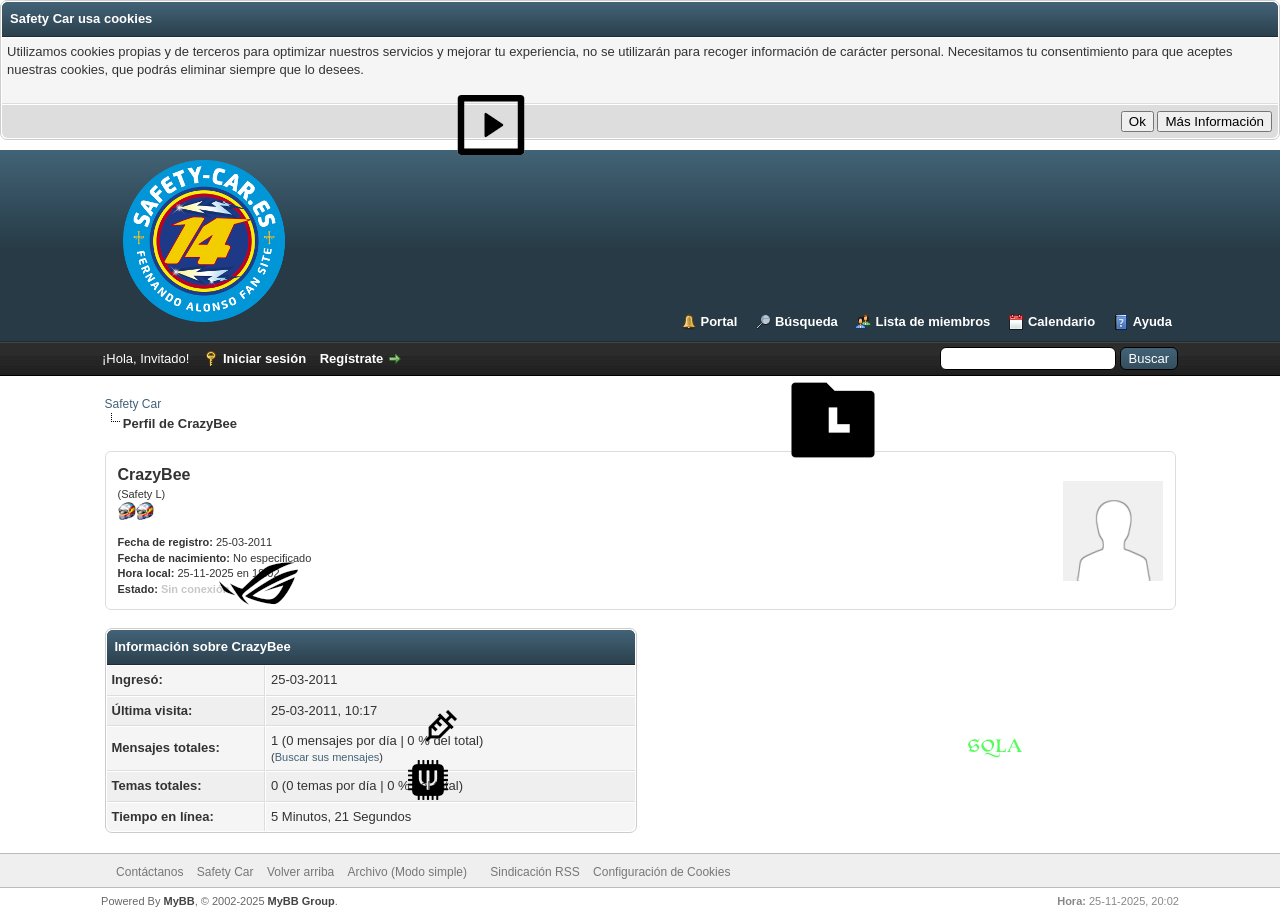 The width and height of the screenshot is (1280, 922). What do you see at coordinates (995, 748) in the screenshot?
I see `sqlalchemy database toolkit logo` at bounding box center [995, 748].